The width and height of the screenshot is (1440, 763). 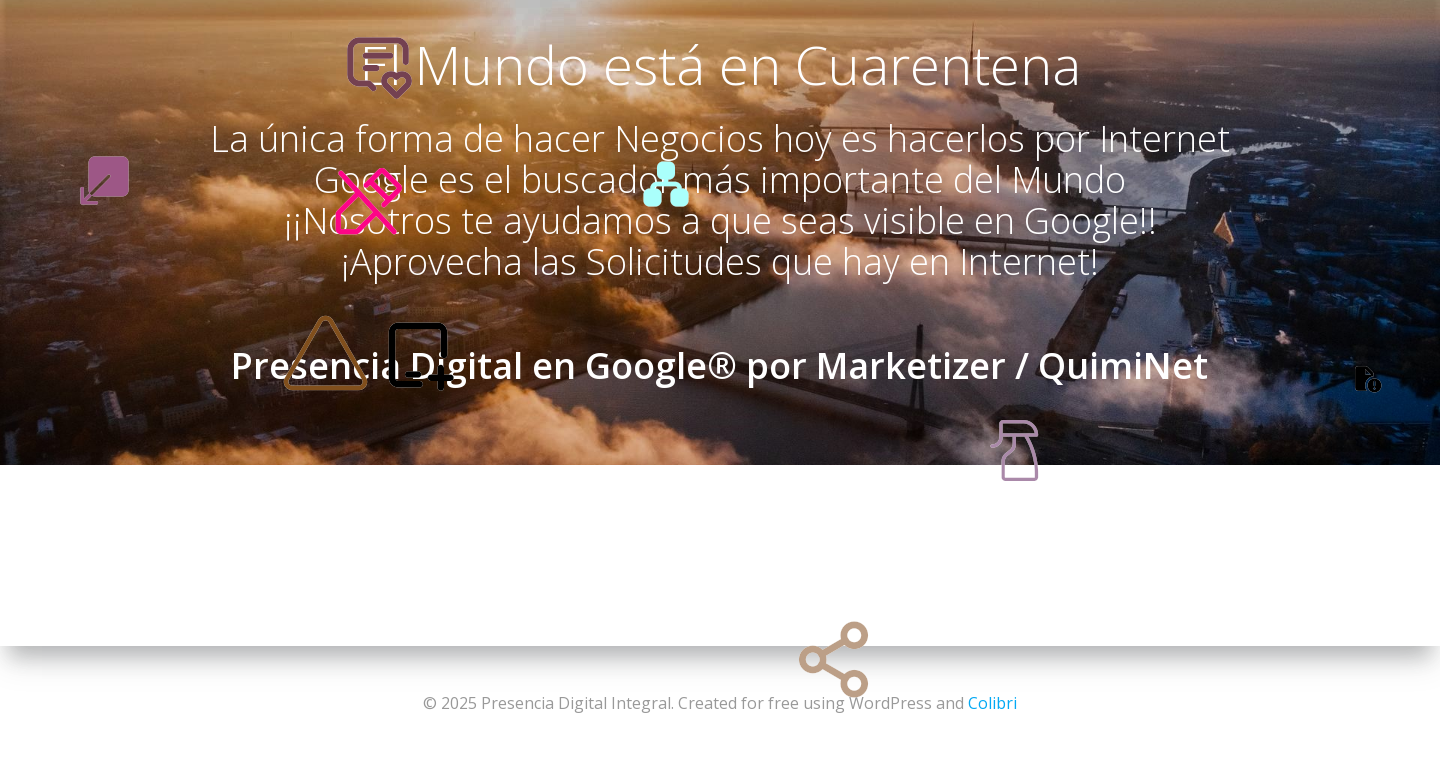 What do you see at coordinates (378, 65) in the screenshot?
I see `view liked or favorited messages` at bounding box center [378, 65].